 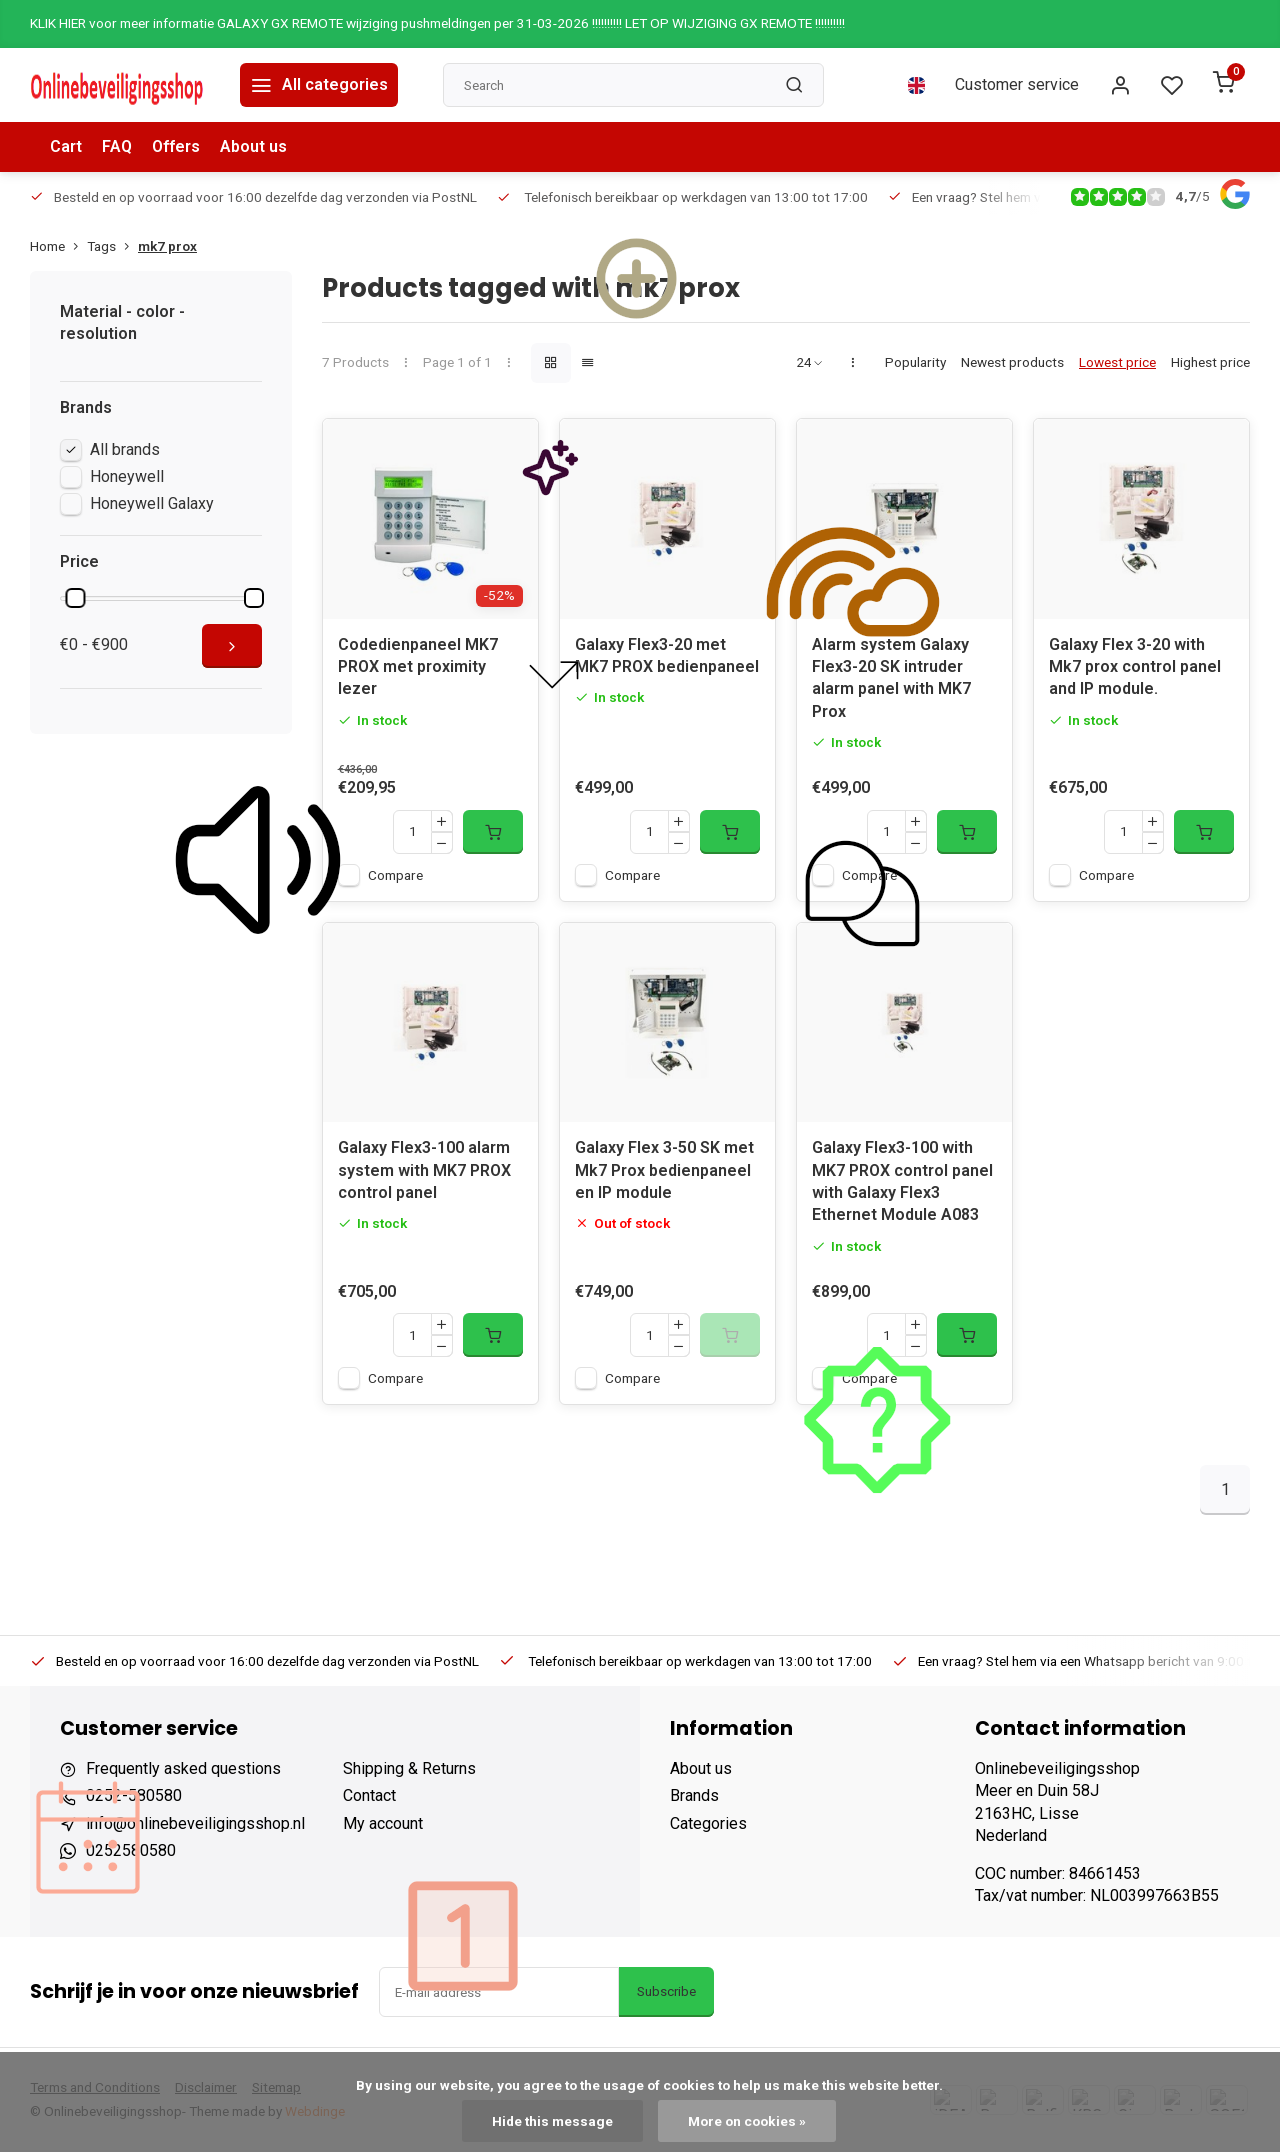 I want to click on open chat or messaging, so click(x=862, y=893).